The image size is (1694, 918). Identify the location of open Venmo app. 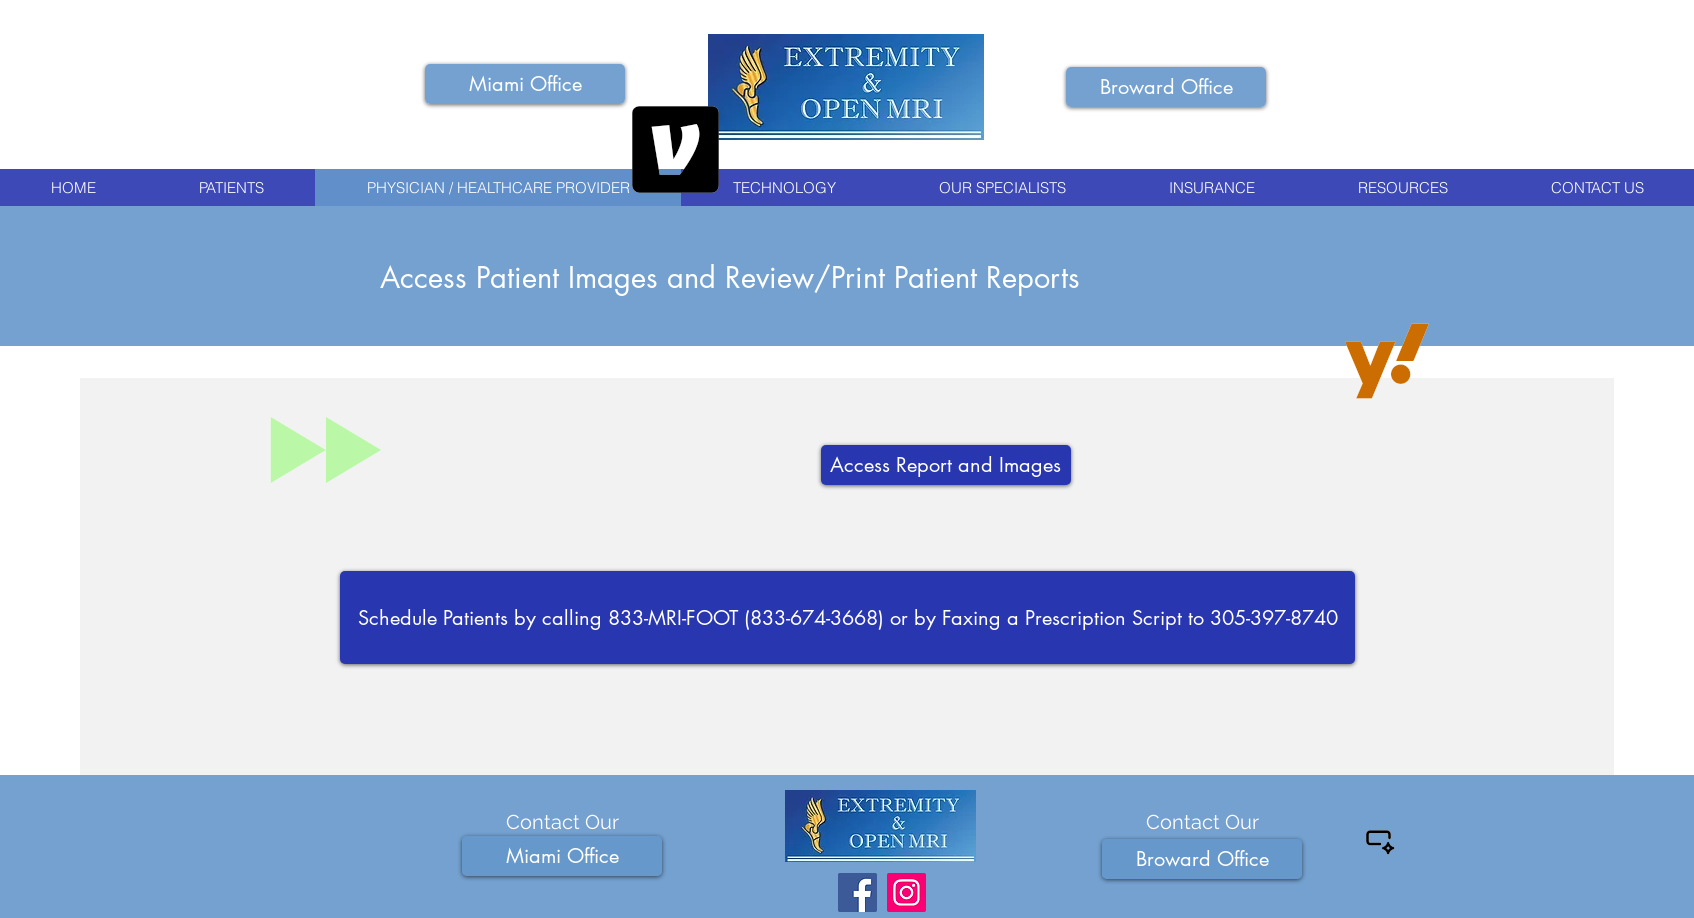
(675, 149).